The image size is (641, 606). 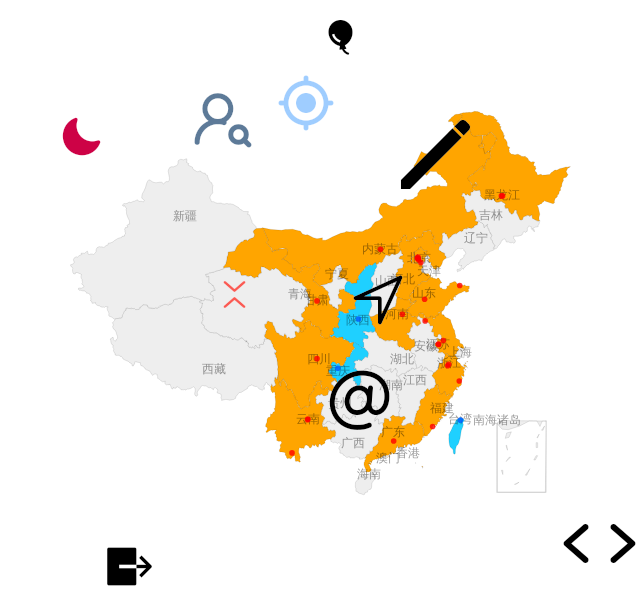 I want to click on switch to dark mode, so click(x=81, y=136).